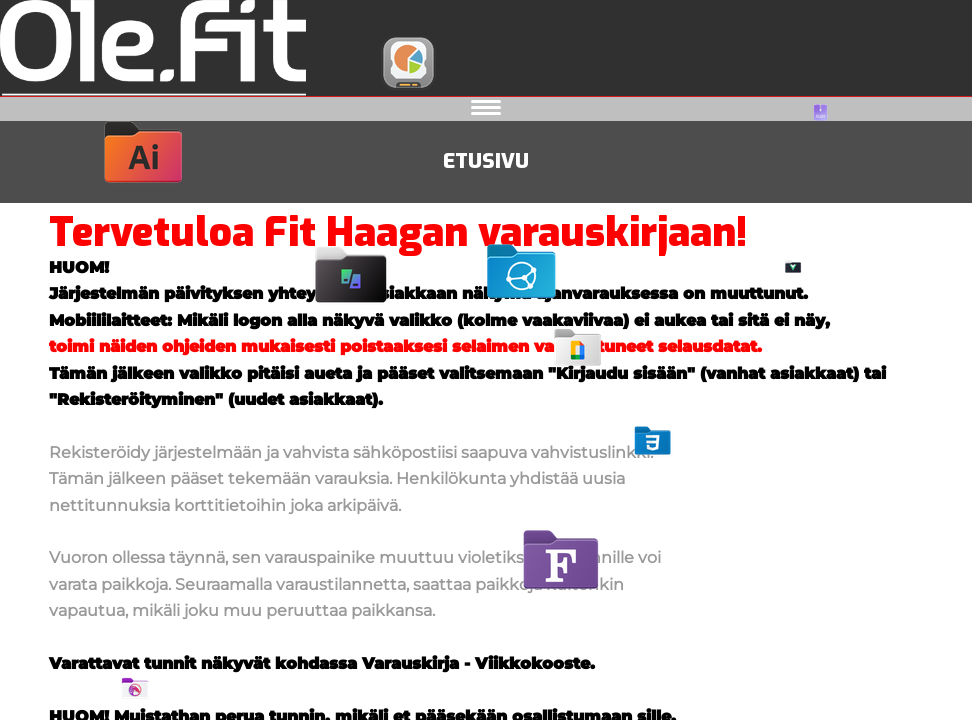  I want to click on a compressed RAR archive file, so click(820, 112).